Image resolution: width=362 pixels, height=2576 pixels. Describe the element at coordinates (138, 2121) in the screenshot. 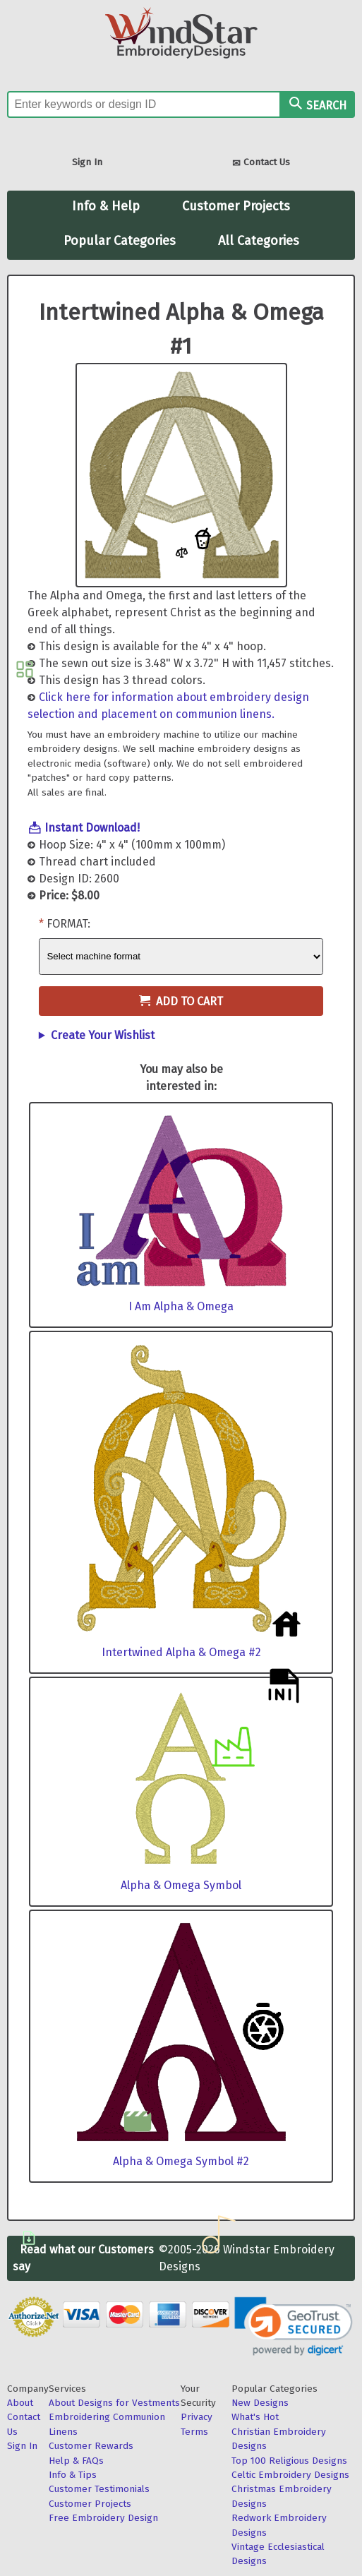

I see `access video or film content` at that location.